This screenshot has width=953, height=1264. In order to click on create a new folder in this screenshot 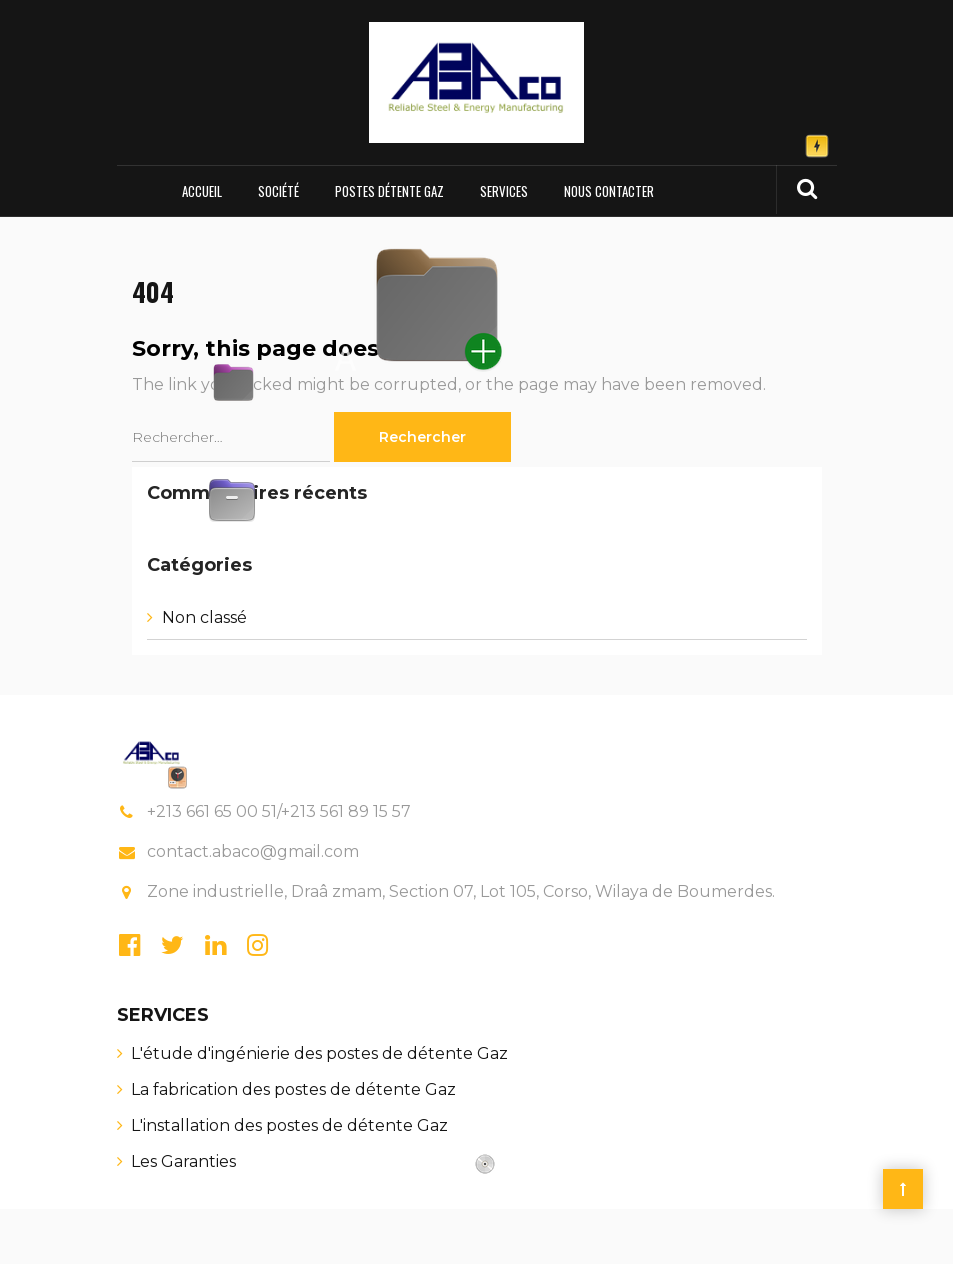, I will do `click(437, 305)`.